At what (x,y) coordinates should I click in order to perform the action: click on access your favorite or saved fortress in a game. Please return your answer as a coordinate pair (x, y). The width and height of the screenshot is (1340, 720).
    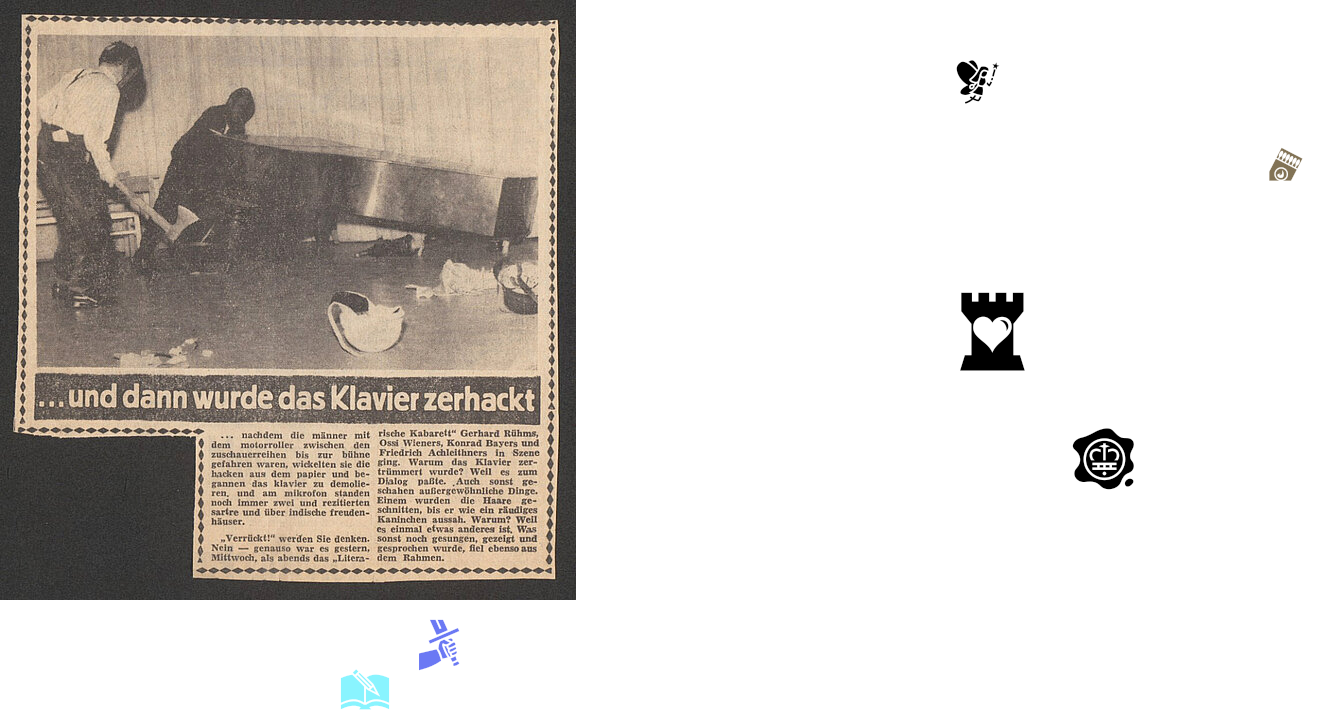
    Looking at the image, I should click on (992, 331).